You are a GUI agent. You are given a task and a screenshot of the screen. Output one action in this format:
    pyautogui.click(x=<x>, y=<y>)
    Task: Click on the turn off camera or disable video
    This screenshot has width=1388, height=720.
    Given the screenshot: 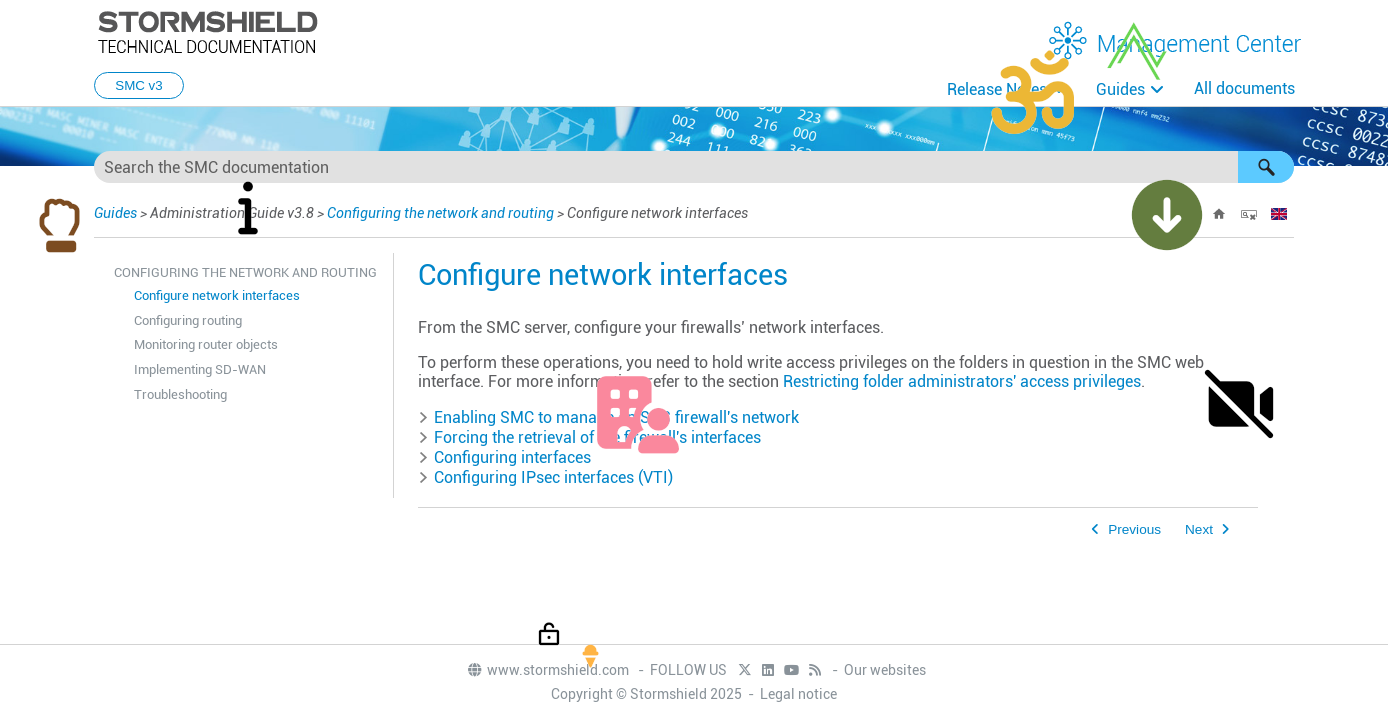 What is the action you would take?
    pyautogui.click(x=1239, y=404)
    